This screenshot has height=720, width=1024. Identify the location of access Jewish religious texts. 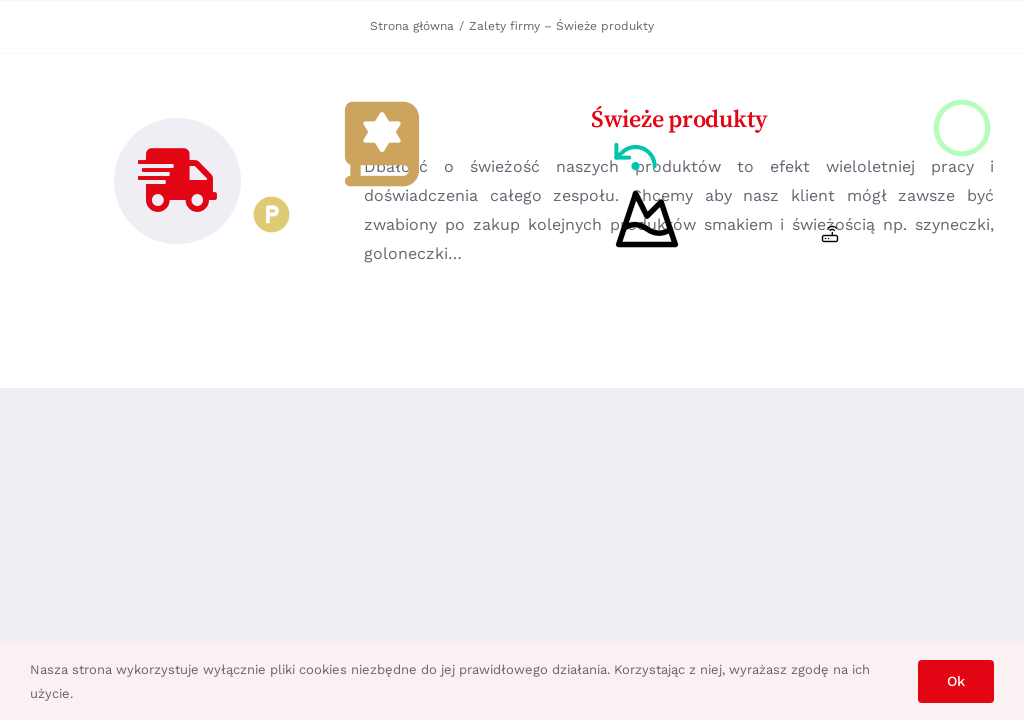
(382, 144).